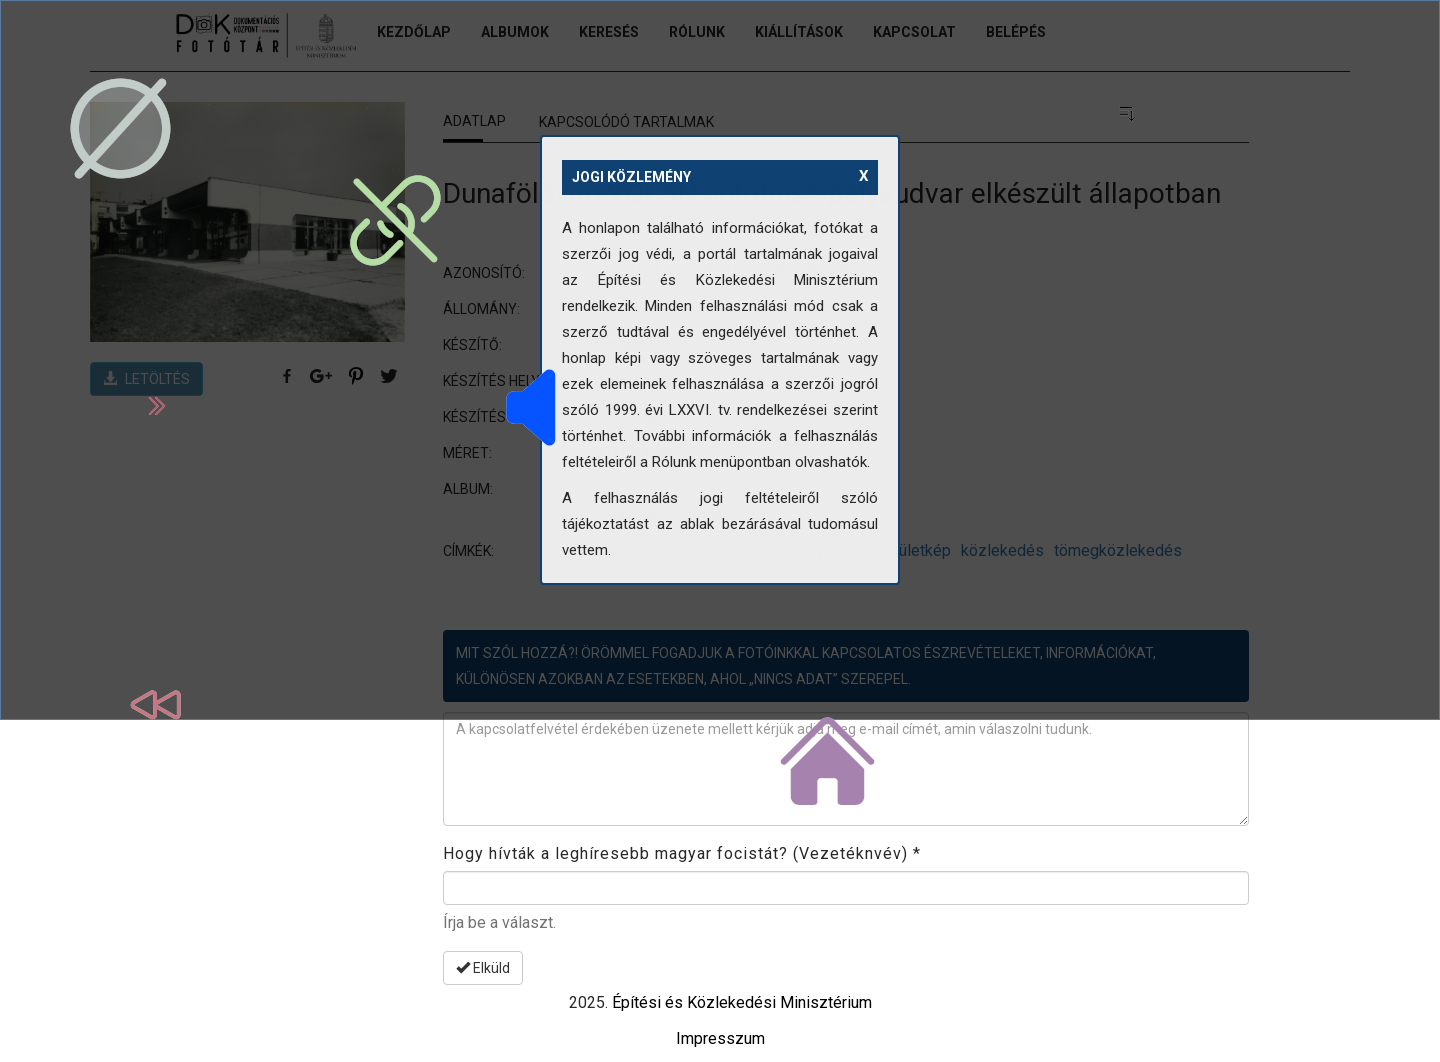  I want to click on unlink or disconnect a shared link, so click(395, 220).